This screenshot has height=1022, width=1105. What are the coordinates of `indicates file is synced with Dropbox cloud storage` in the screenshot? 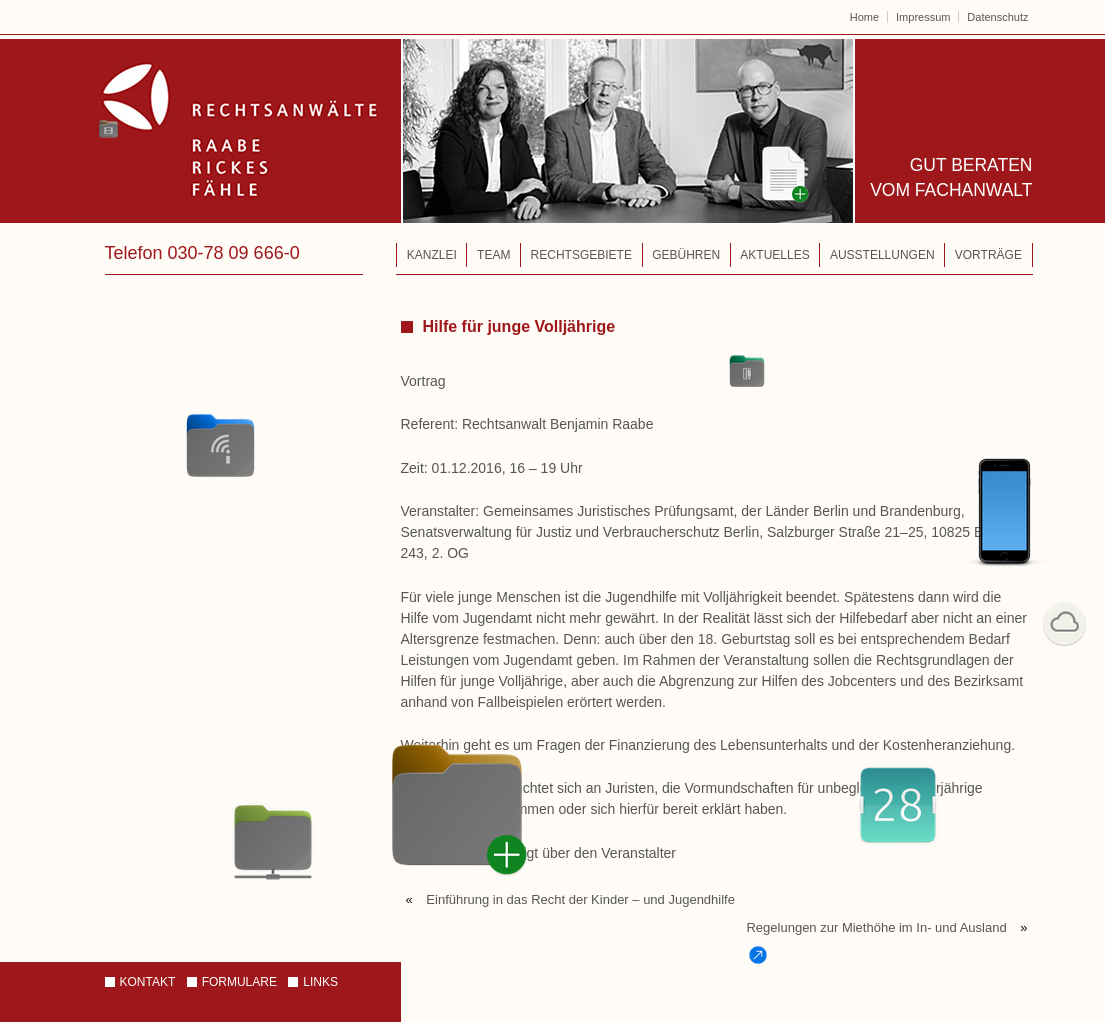 It's located at (1064, 623).